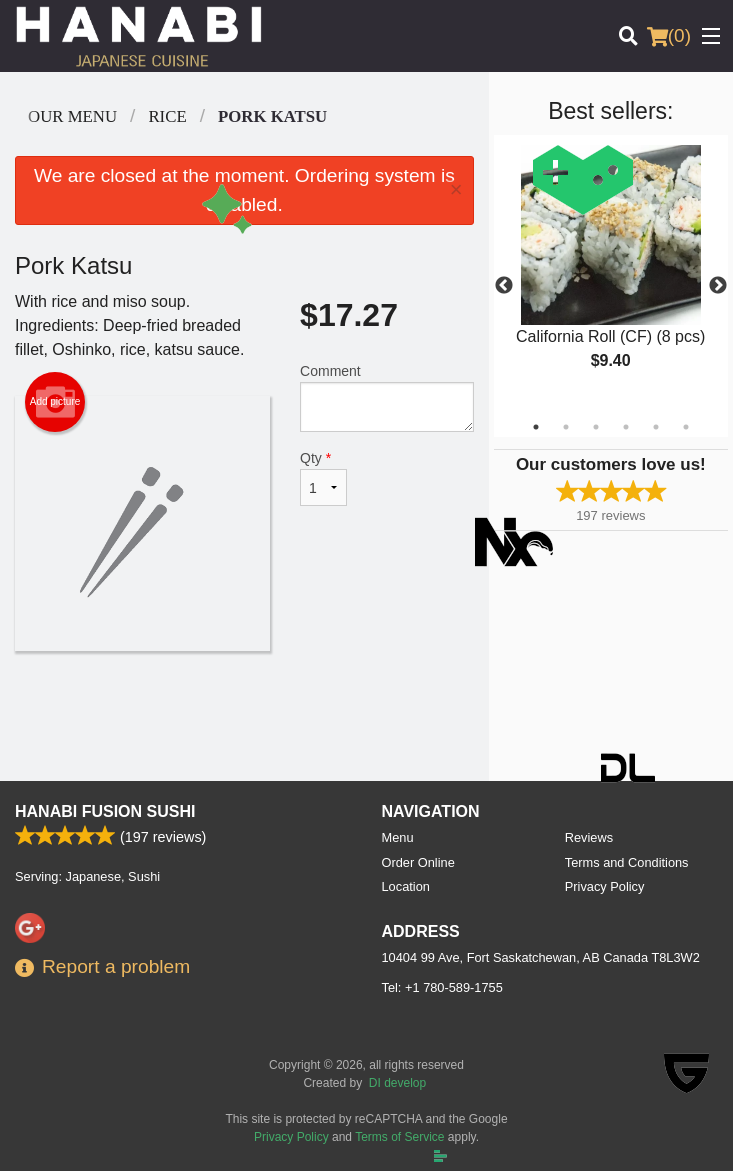 The width and height of the screenshot is (733, 1171). Describe the element at coordinates (686, 1073) in the screenshot. I see `open the Guilded app` at that location.